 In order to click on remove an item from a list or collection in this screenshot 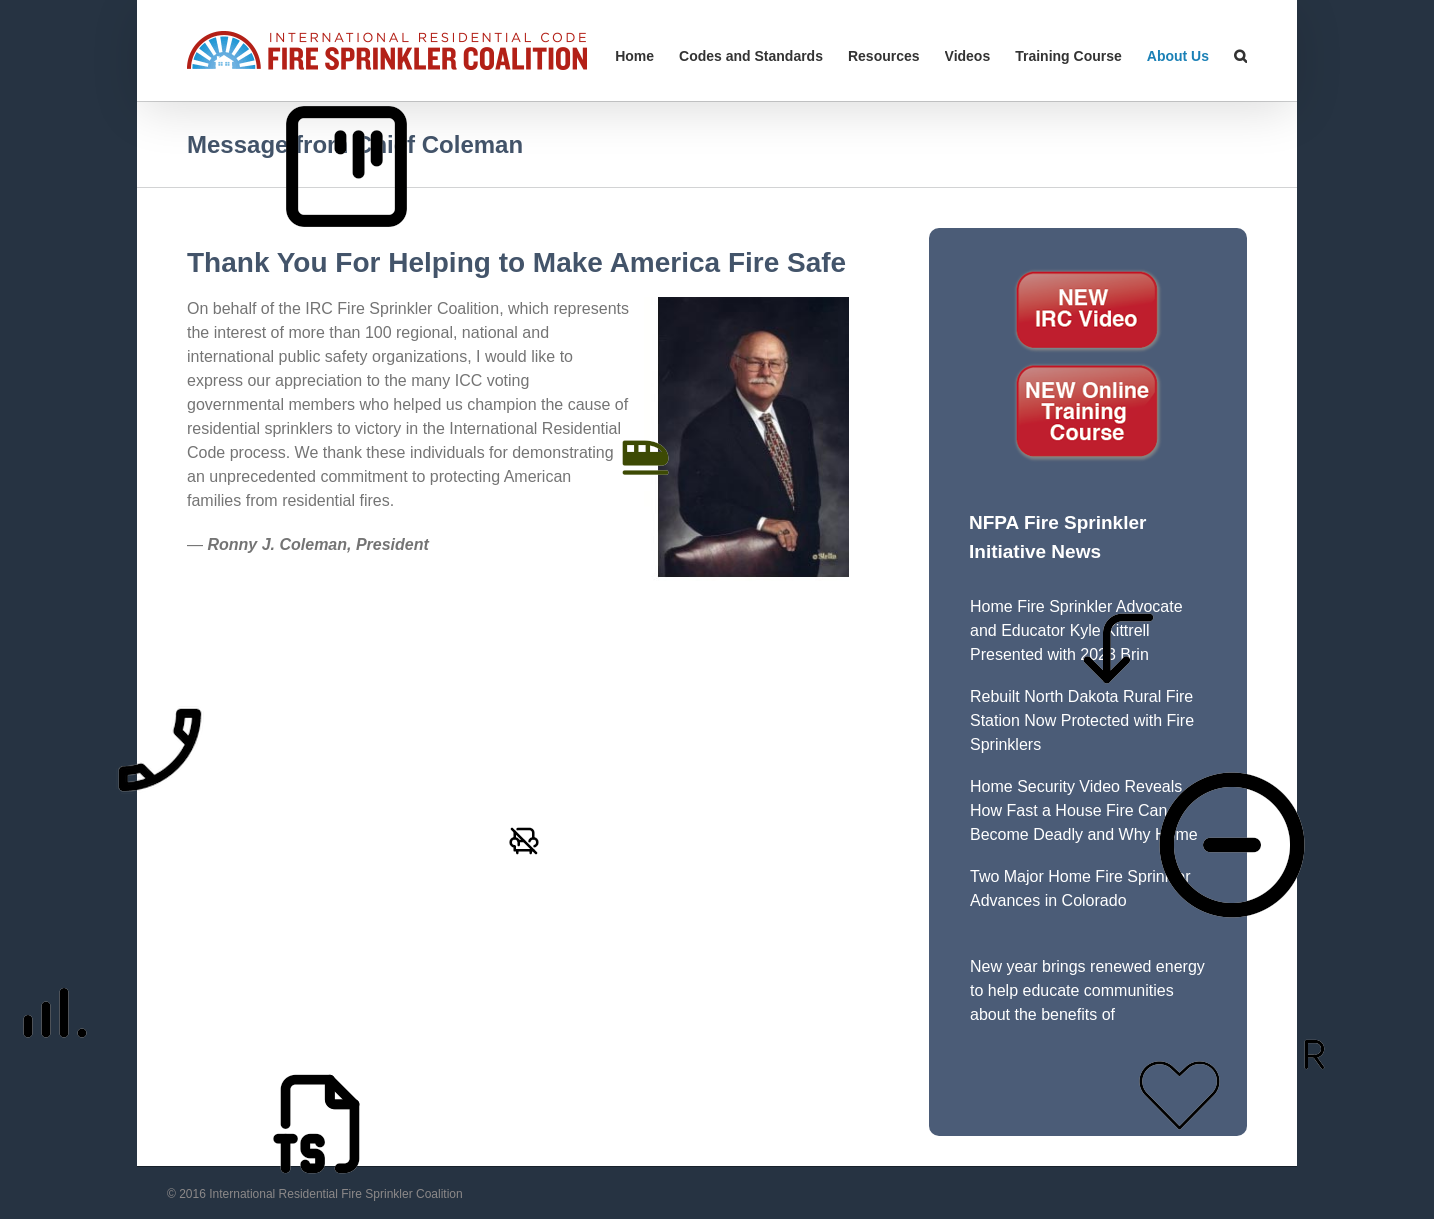, I will do `click(1232, 845)`.